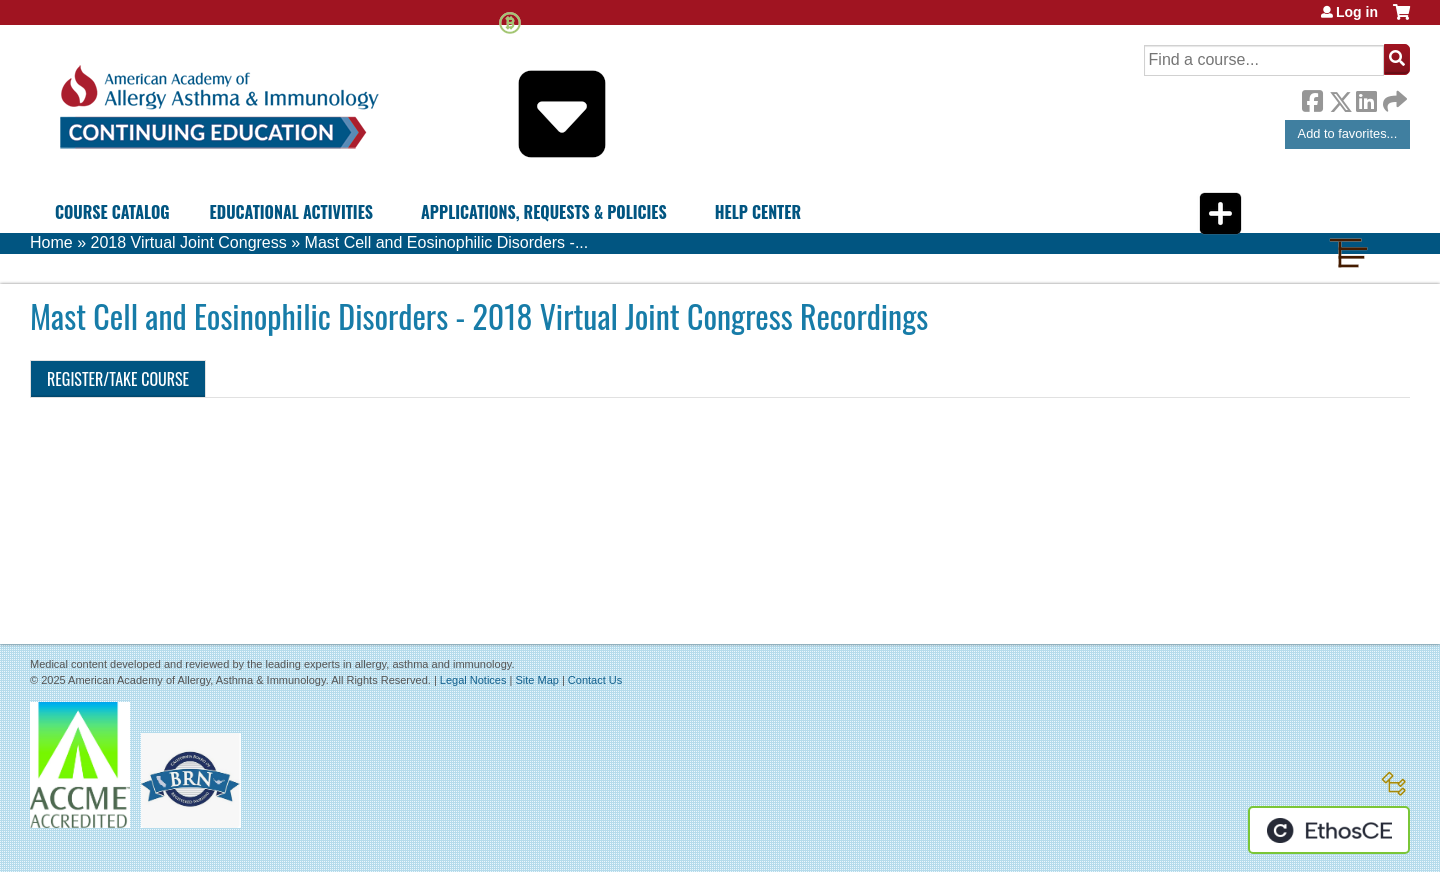  I want to click on view bitcoin balance or wallet, so click(510, 23).